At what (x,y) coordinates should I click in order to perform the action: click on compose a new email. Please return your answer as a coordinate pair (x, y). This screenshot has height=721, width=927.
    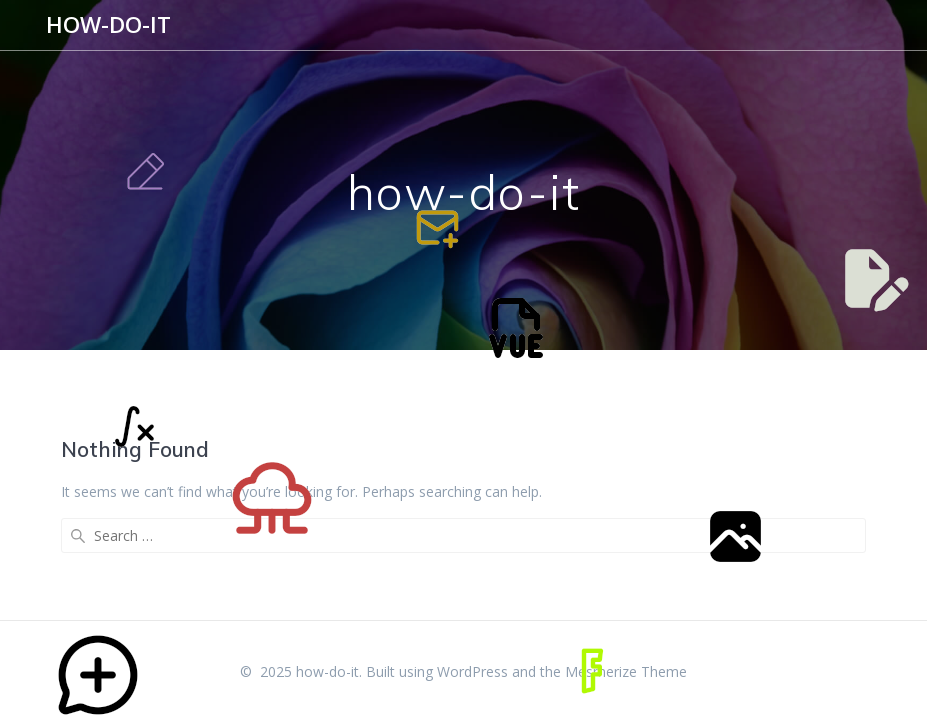
    Looking at the image, I should click on (437, 227).